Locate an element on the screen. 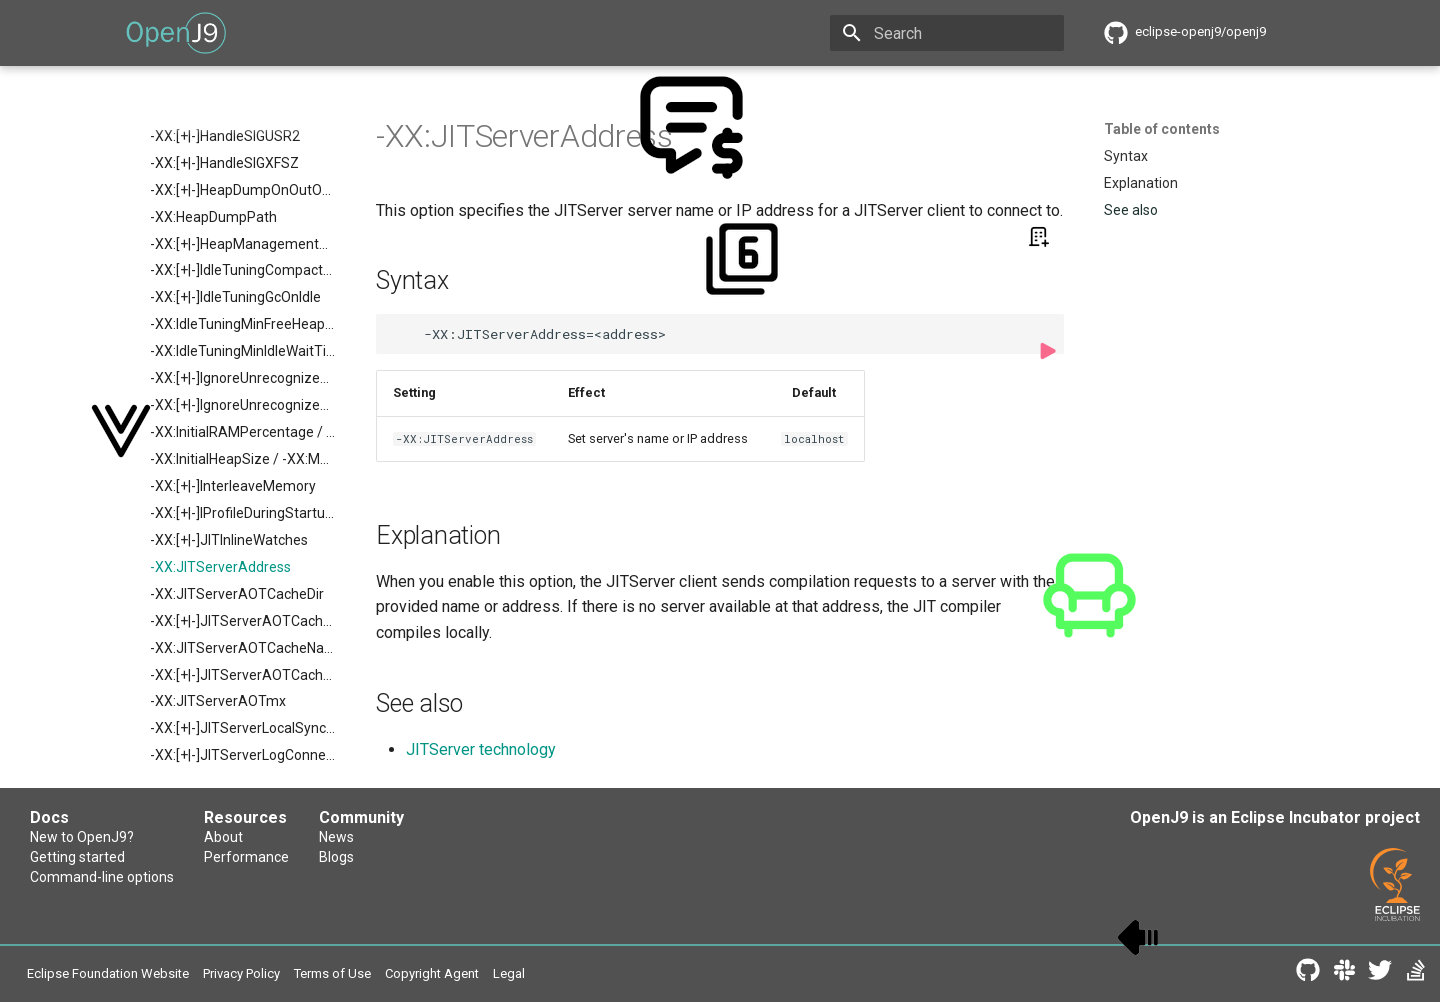 This screenshot has height=1002, width=1440. Vue.js framework logo is located at coordinates (121, 431).